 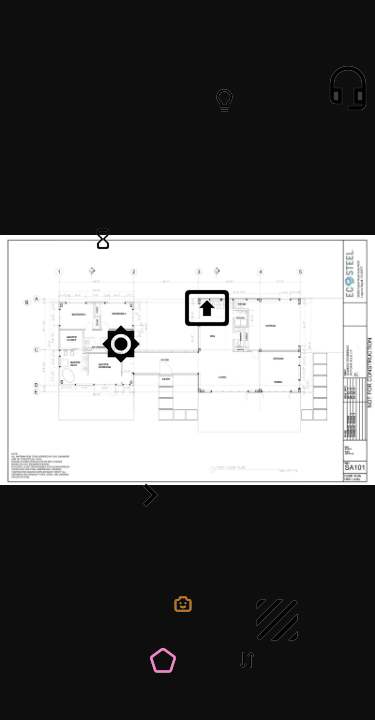 What do you see at coordinates (247, 660) in the screenshot?
I see `sort items in ascending or descending order` at bounding box center [247, 660].